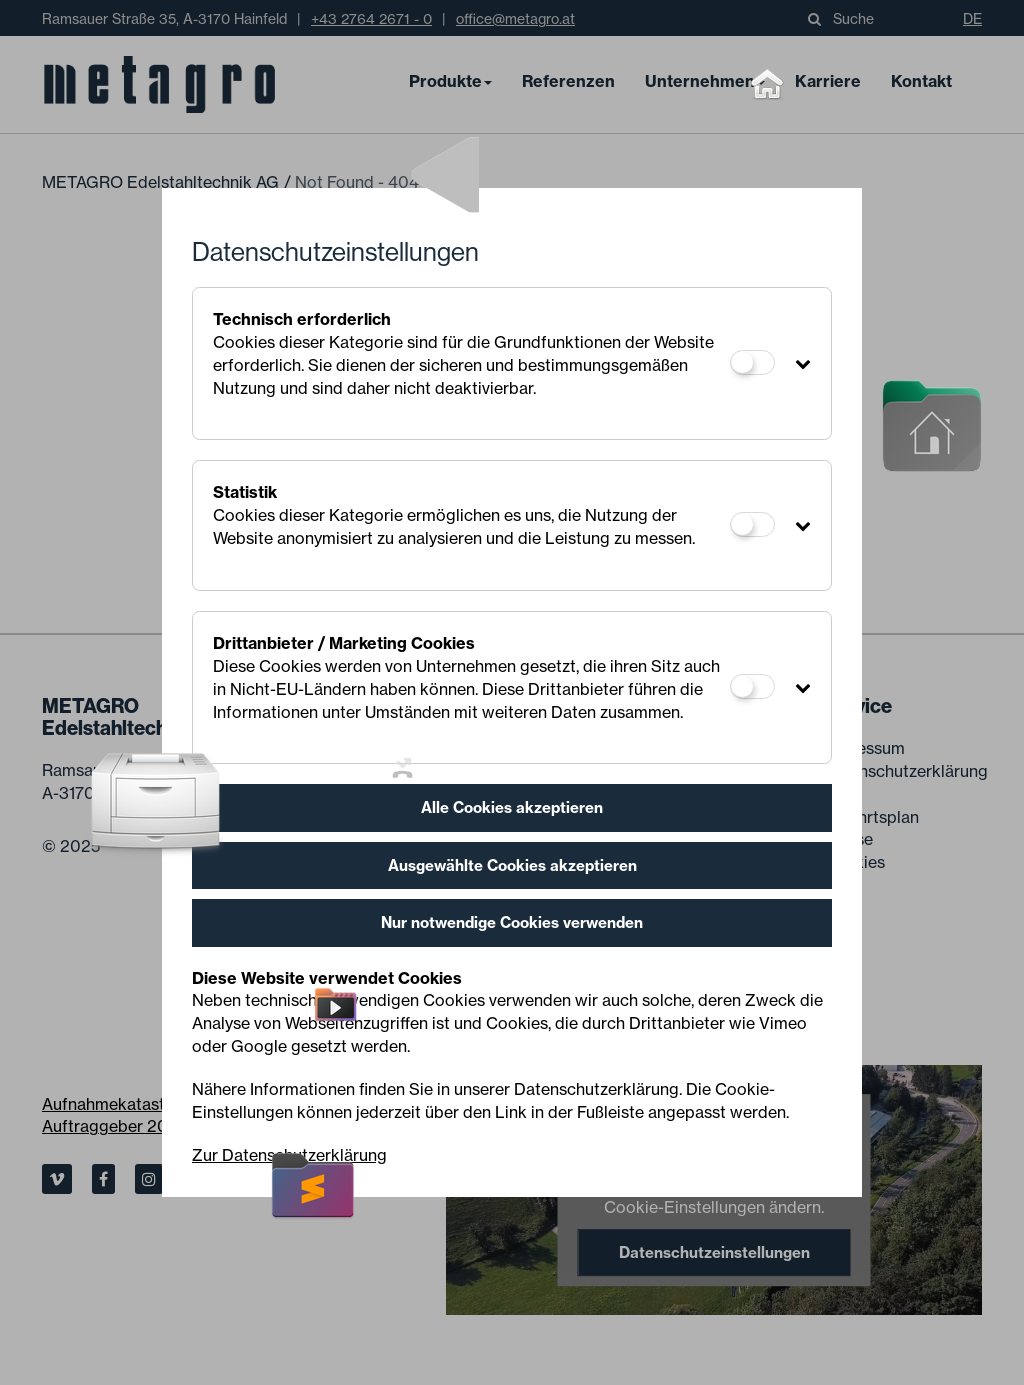  What do you see at coordinates (312, 1187) in the screenshot?
I see `open sublime text project folder` at bounding box center [312, 1187].